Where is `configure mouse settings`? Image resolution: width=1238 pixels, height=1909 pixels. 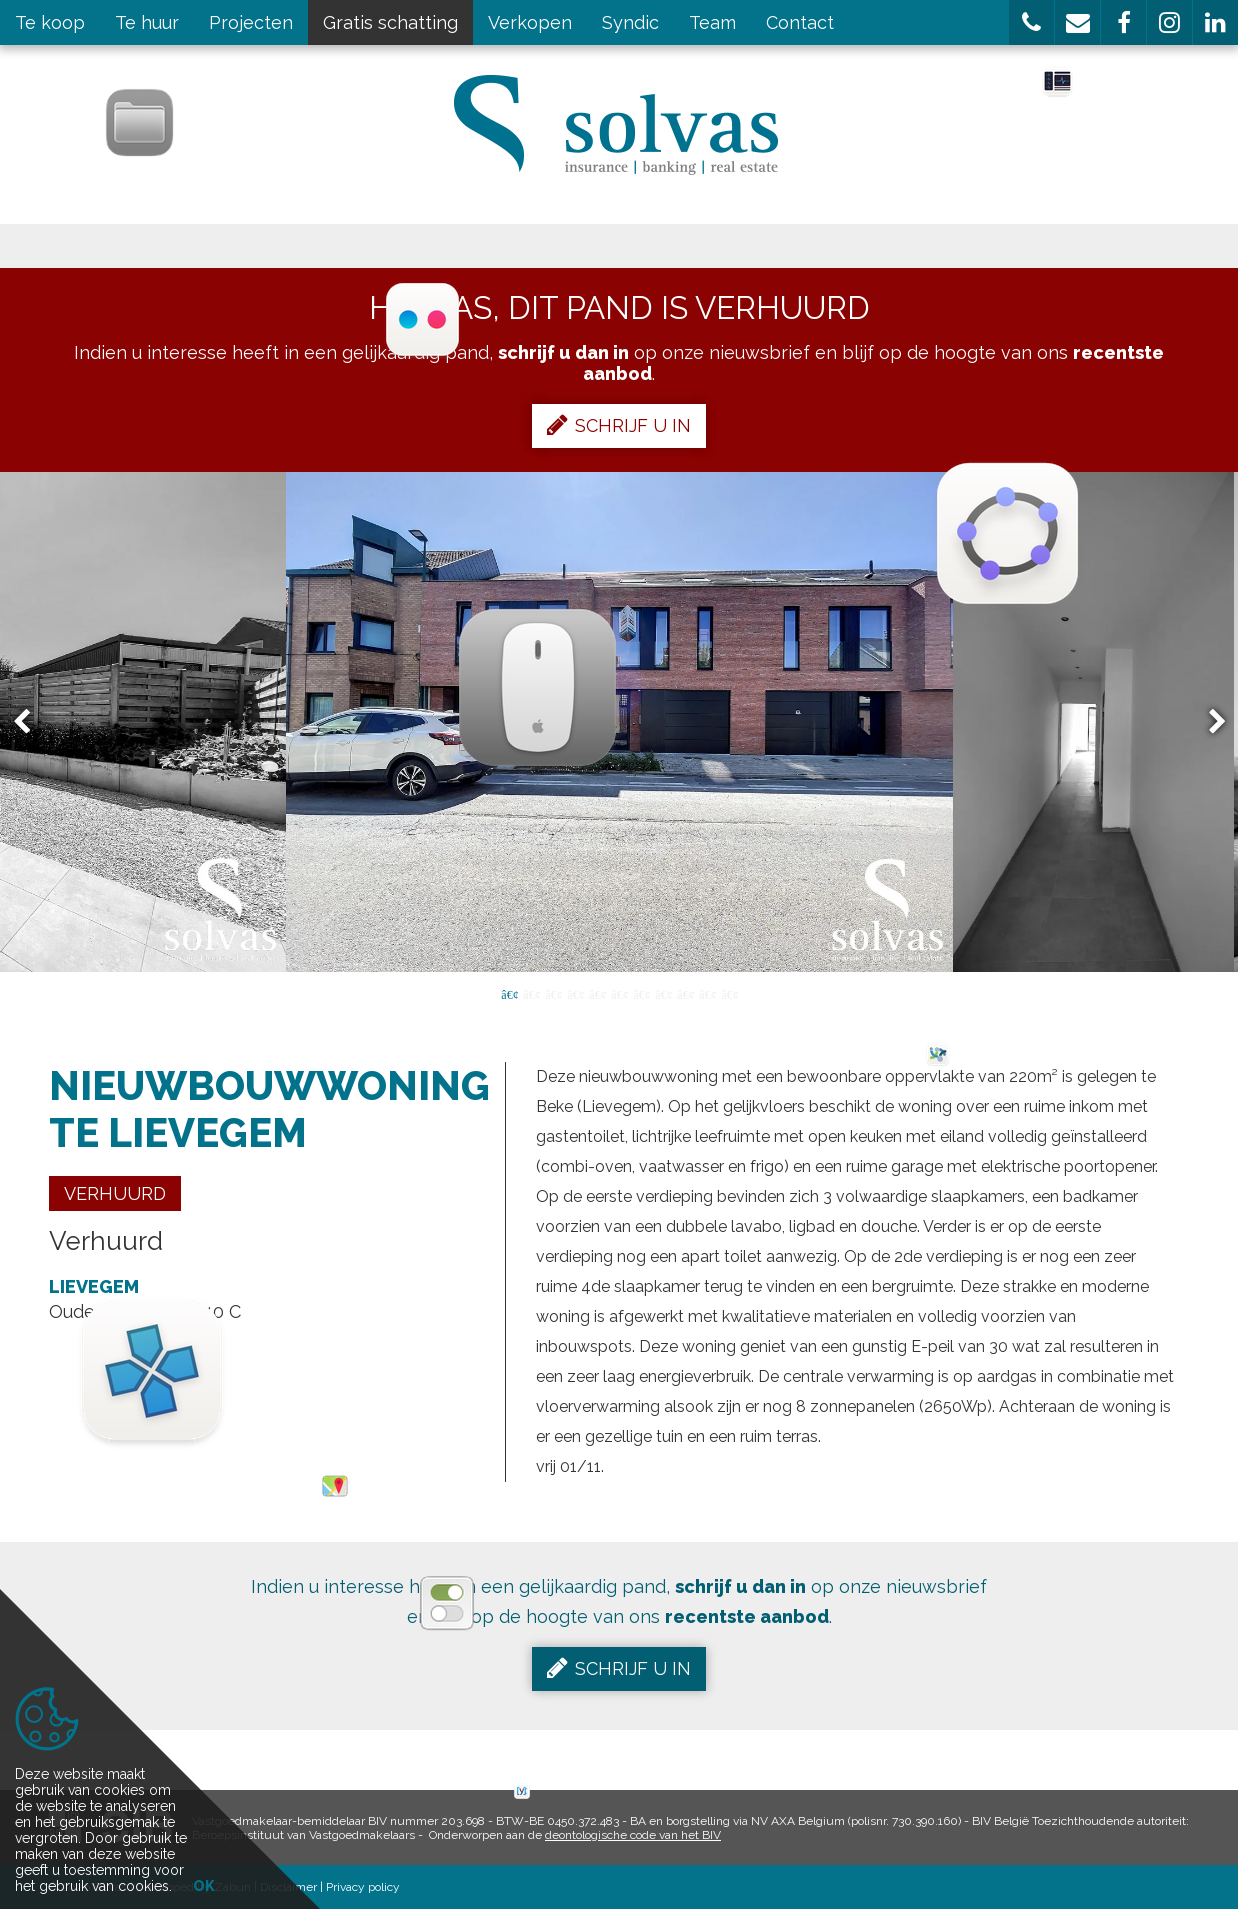
configure mouse settings is located at coordinates (537, 687).